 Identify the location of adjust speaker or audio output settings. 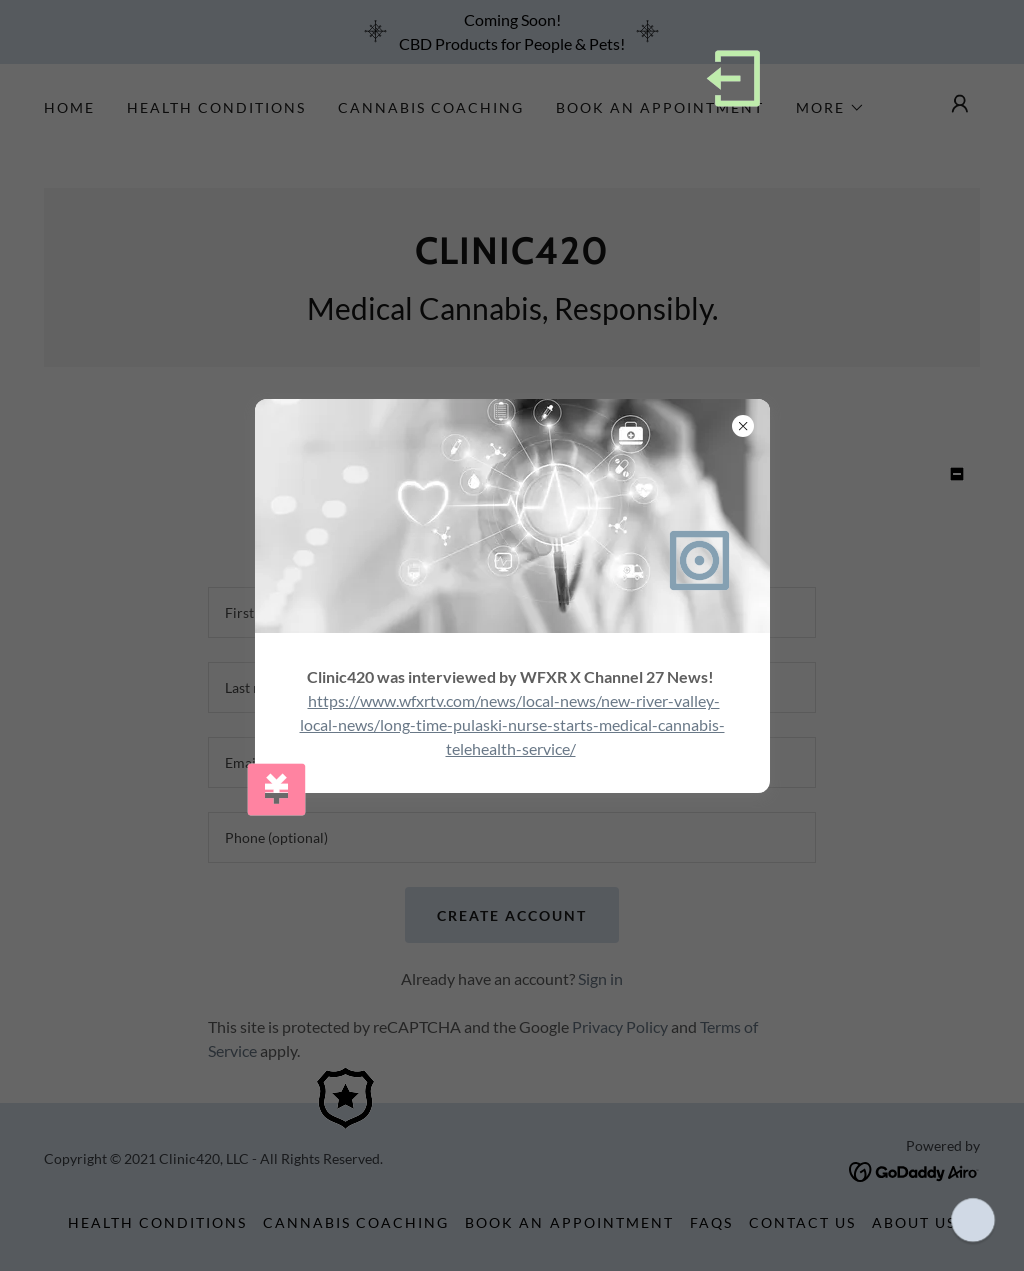
(699, 560).